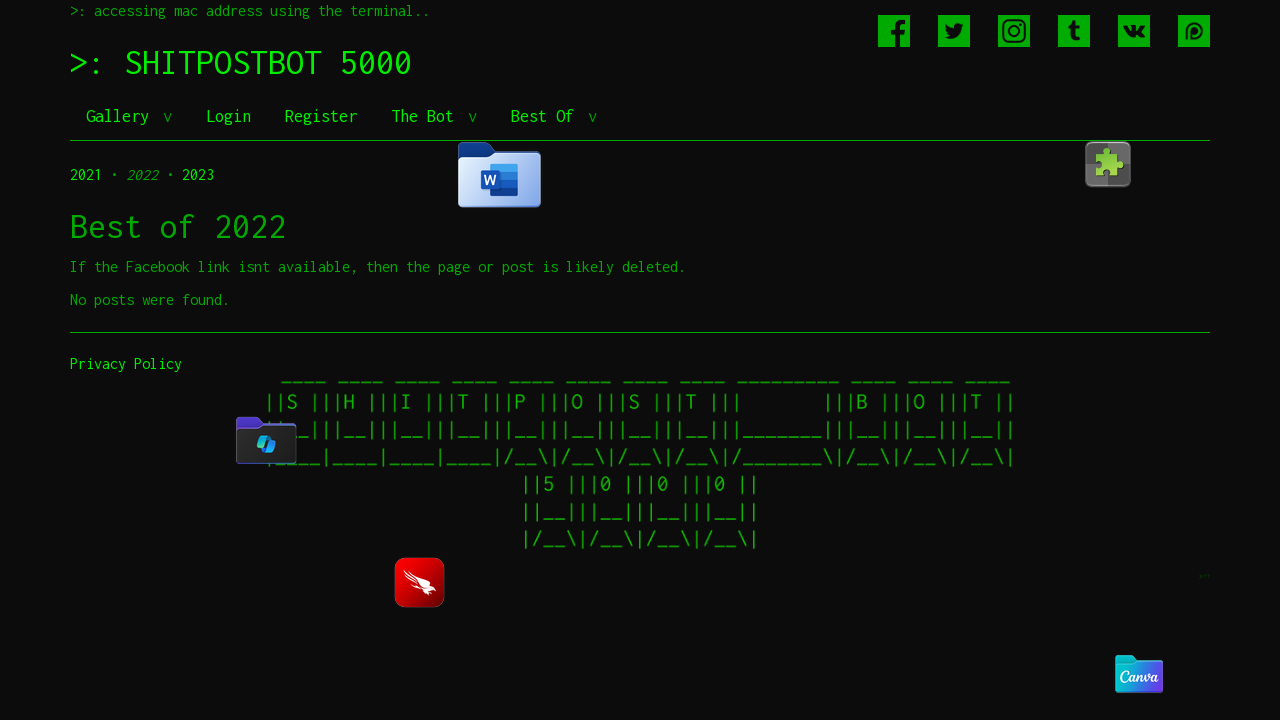 The image size is (1280, 720). What do you see at coordinates (419, 582) in the screenshot?
I see `open CrowdStrike Falcon endpoint security app` at bounding box center [419, 582].